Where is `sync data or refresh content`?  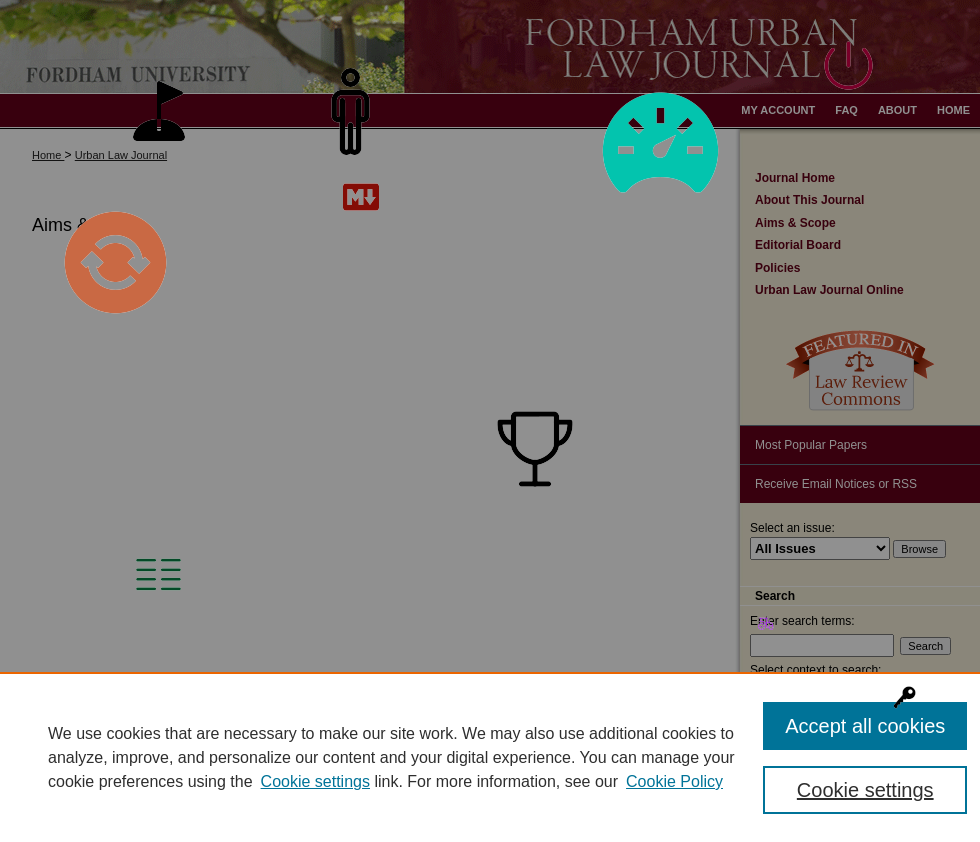 sync data or refresh content is located at coordinates (115, 262).